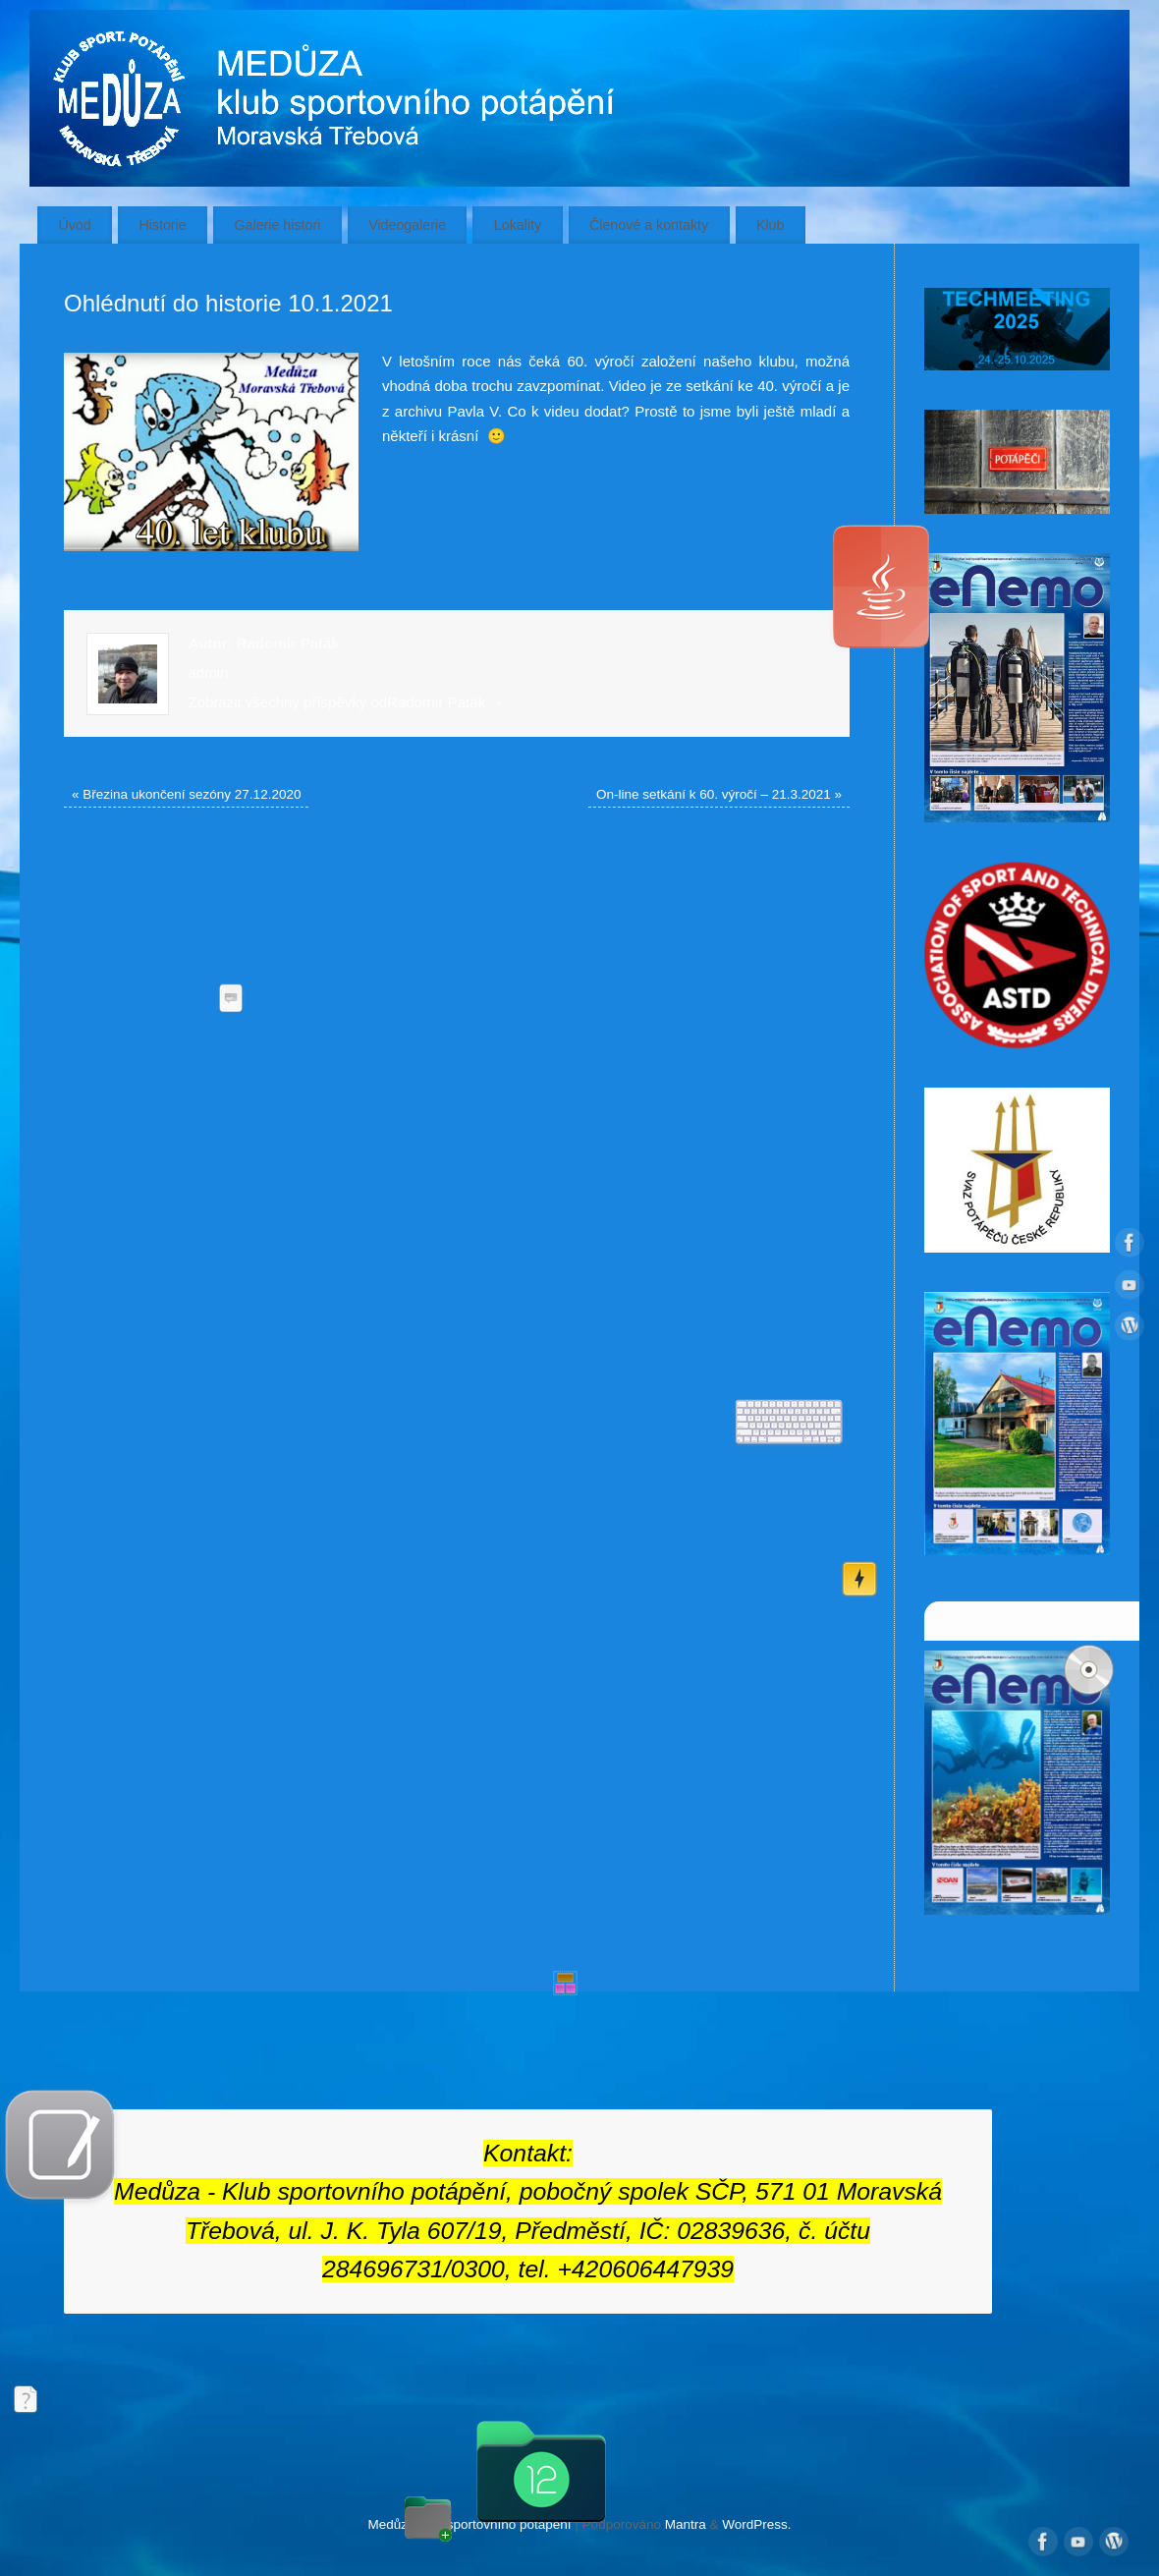  I want to click on open composer preferences, so click(60, 2147).